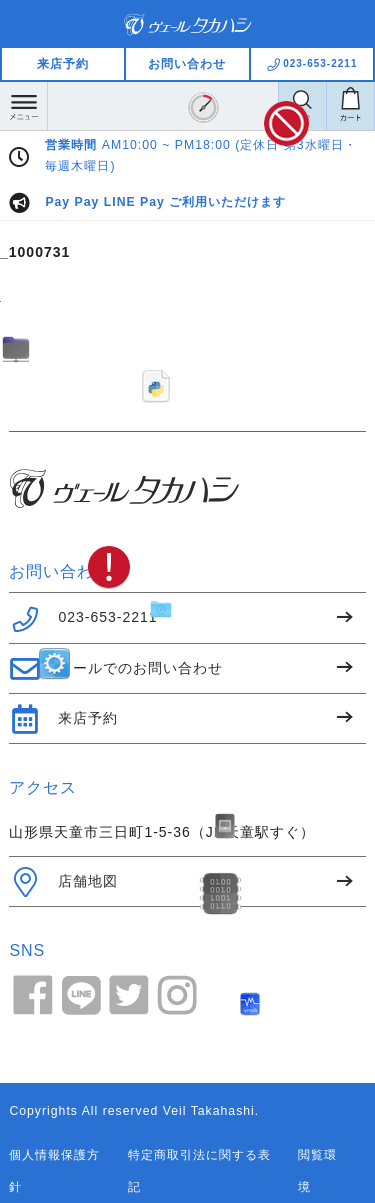  I want to click on open sysprof system profiler, so click(203, 107).